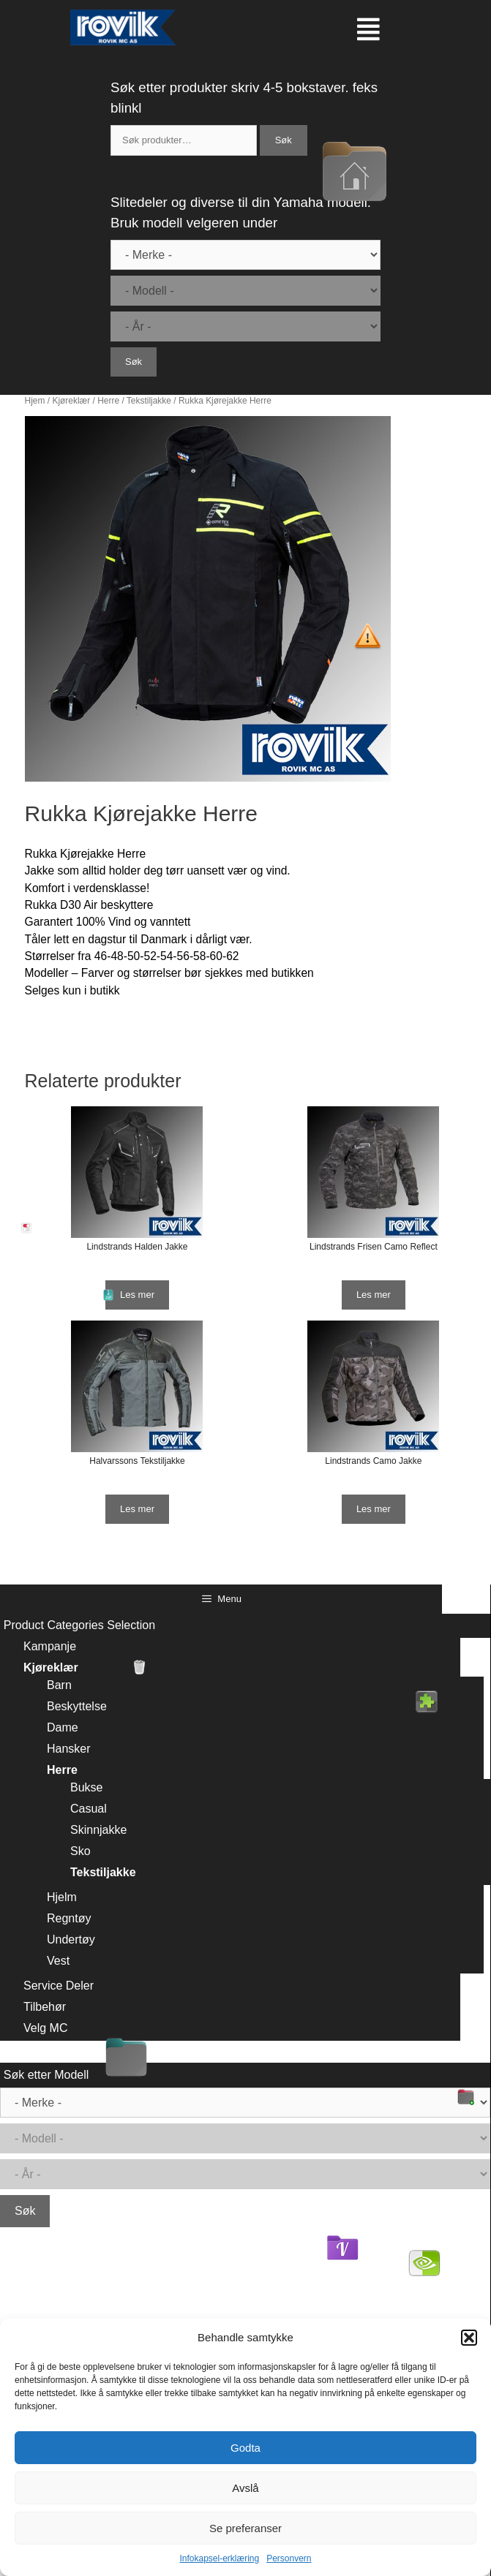 This screenshot has height=2576, width=491. What do you see at coordinates (465, 2096) in the screenshot?
I see `create a new folder` at bounding box center [465, 2096].